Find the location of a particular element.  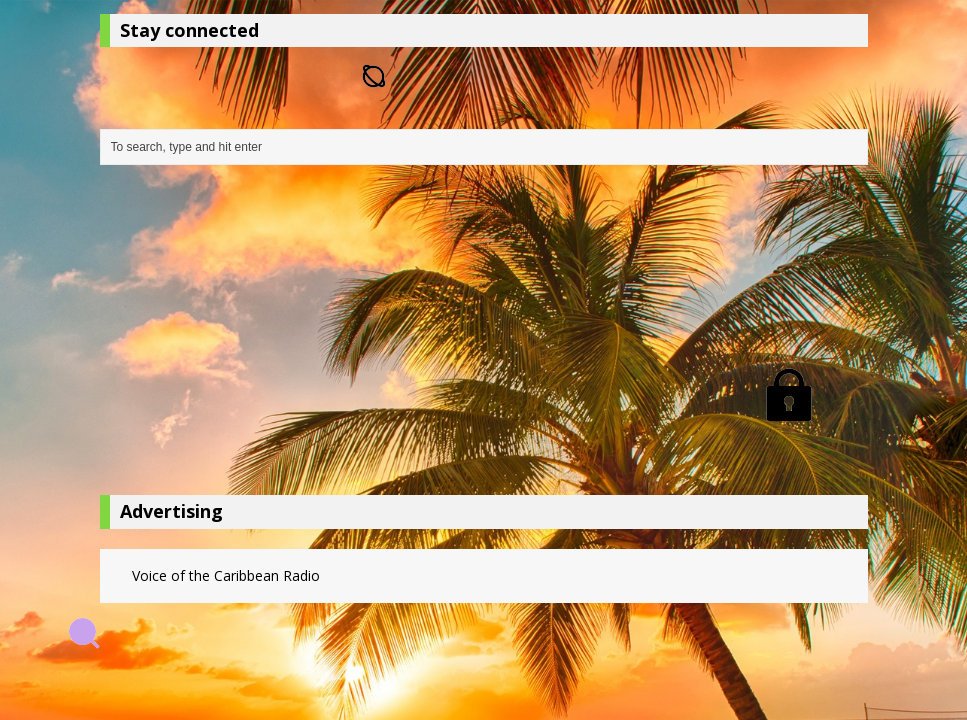

search for content or items is located at coordinates (84, 633).